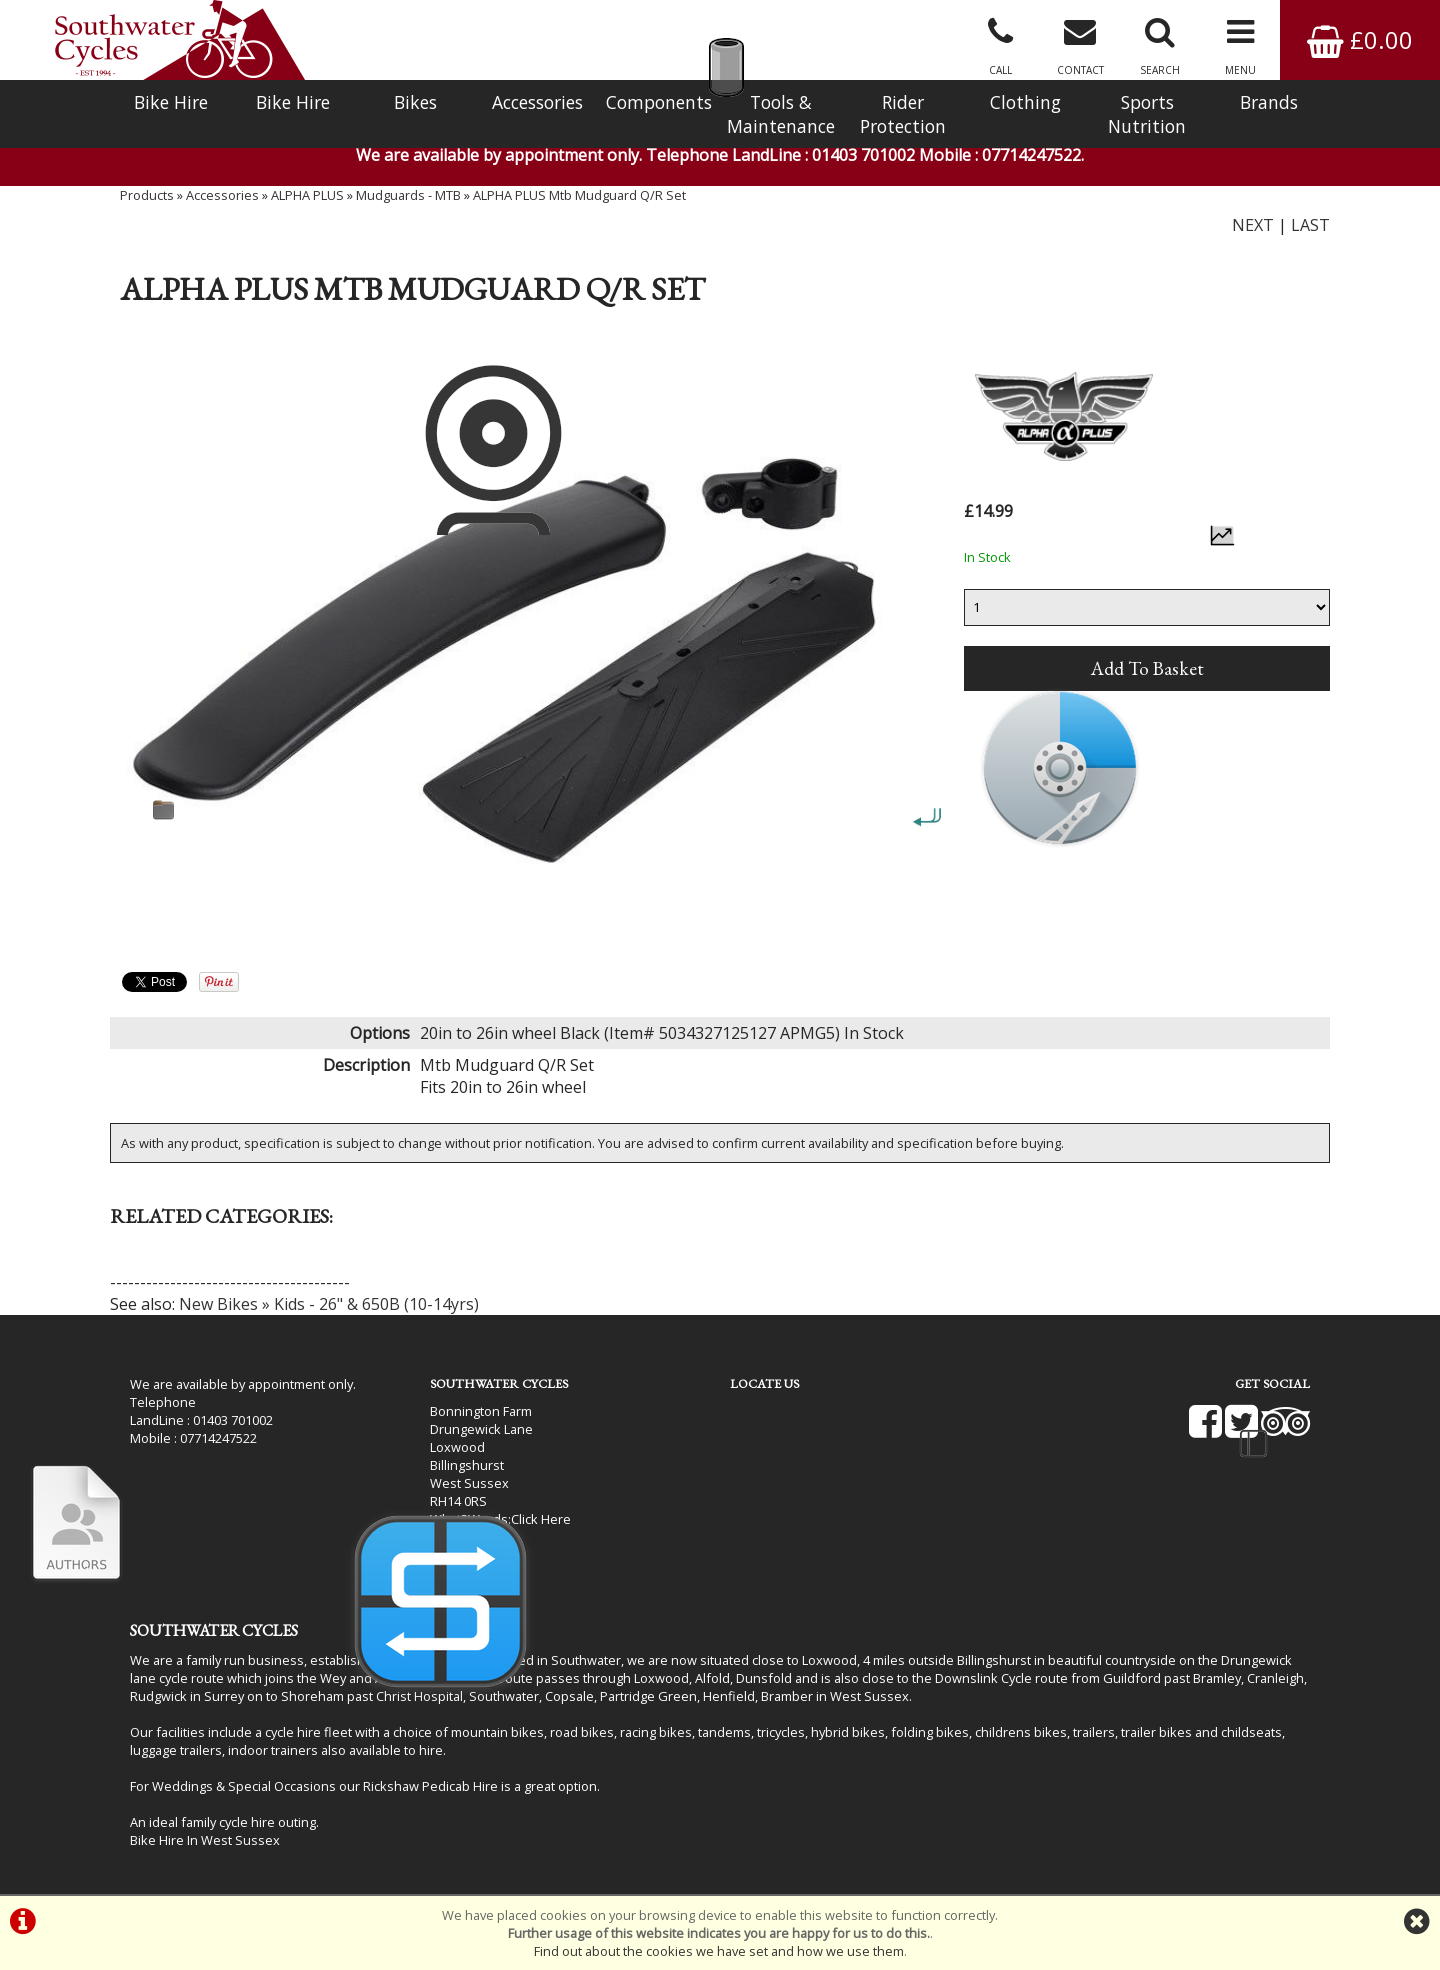 The height and width of the screenshot is (1970, 1440). Describe the element at coordinates (726, 67) in the screenshot. I see `mac pro (cylinder model) in finder sidebar` at that location.